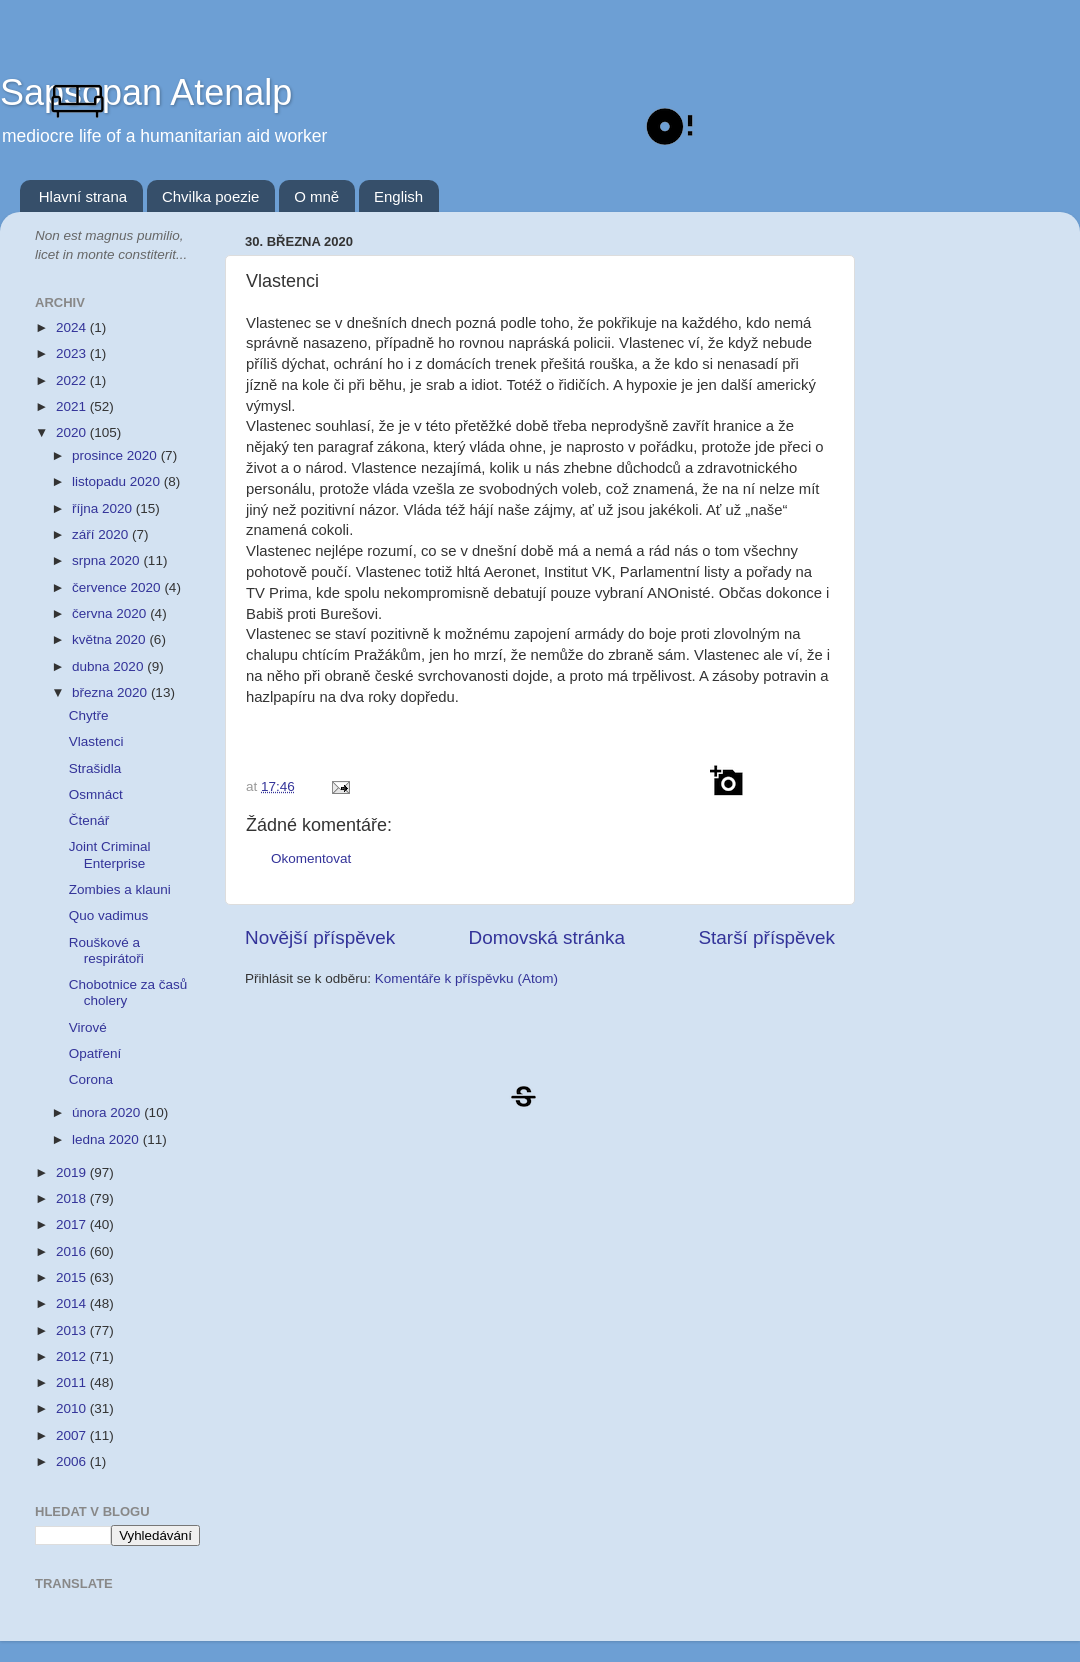 This screenshot has height=1662, width=1080. Describe the element at coordinates (77, 100) in the screenshot. I see `browse furniture or home decor items` at that location.